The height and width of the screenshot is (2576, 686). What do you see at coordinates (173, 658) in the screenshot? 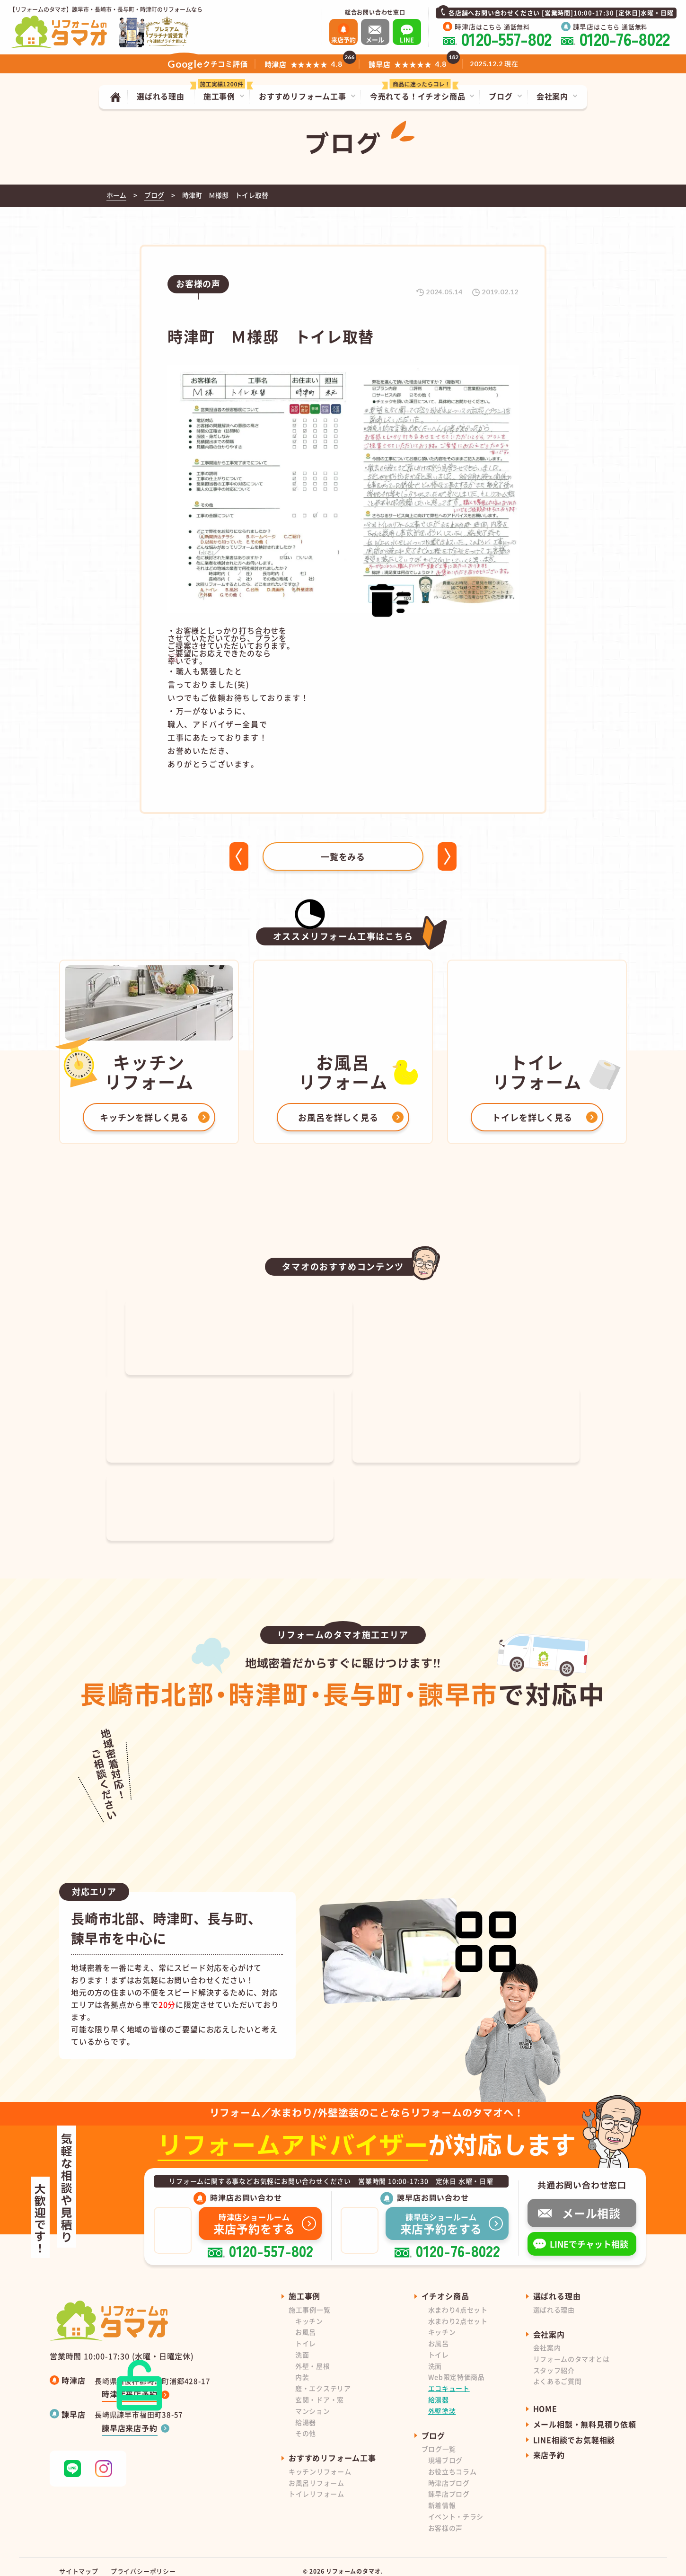
I see `access table tennis or ping pong game` at bounding box center [173, 658].